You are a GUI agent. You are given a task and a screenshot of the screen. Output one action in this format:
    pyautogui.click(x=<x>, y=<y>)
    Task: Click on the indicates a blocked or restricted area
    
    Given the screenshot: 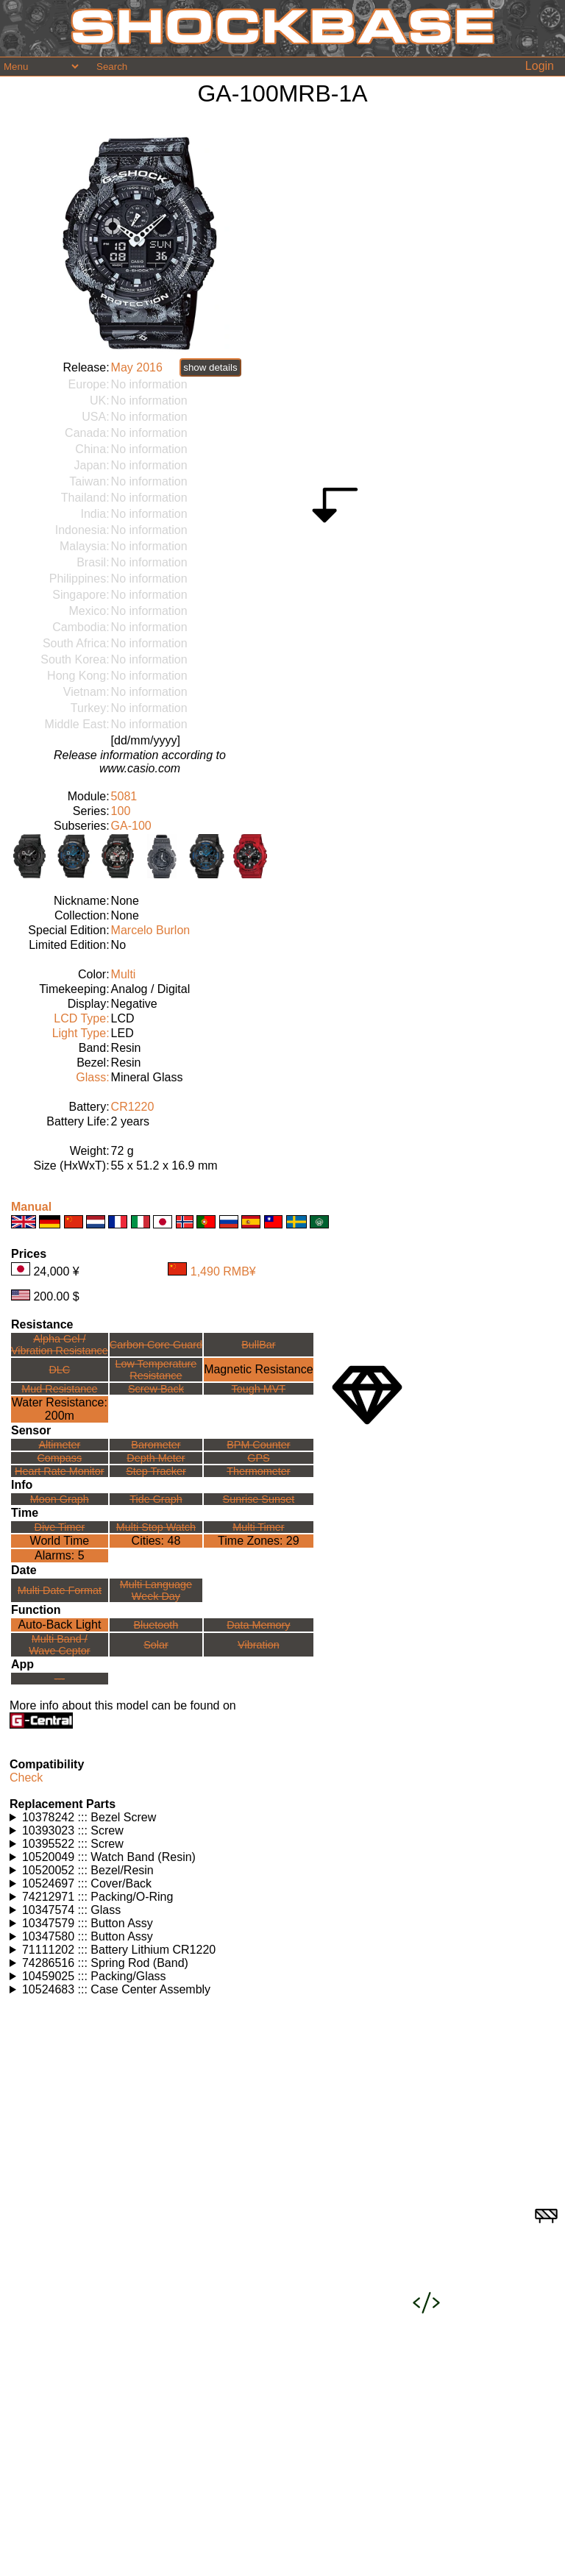 What is the action you would take?
    pyautogui.click(x=546, y=2215)
    